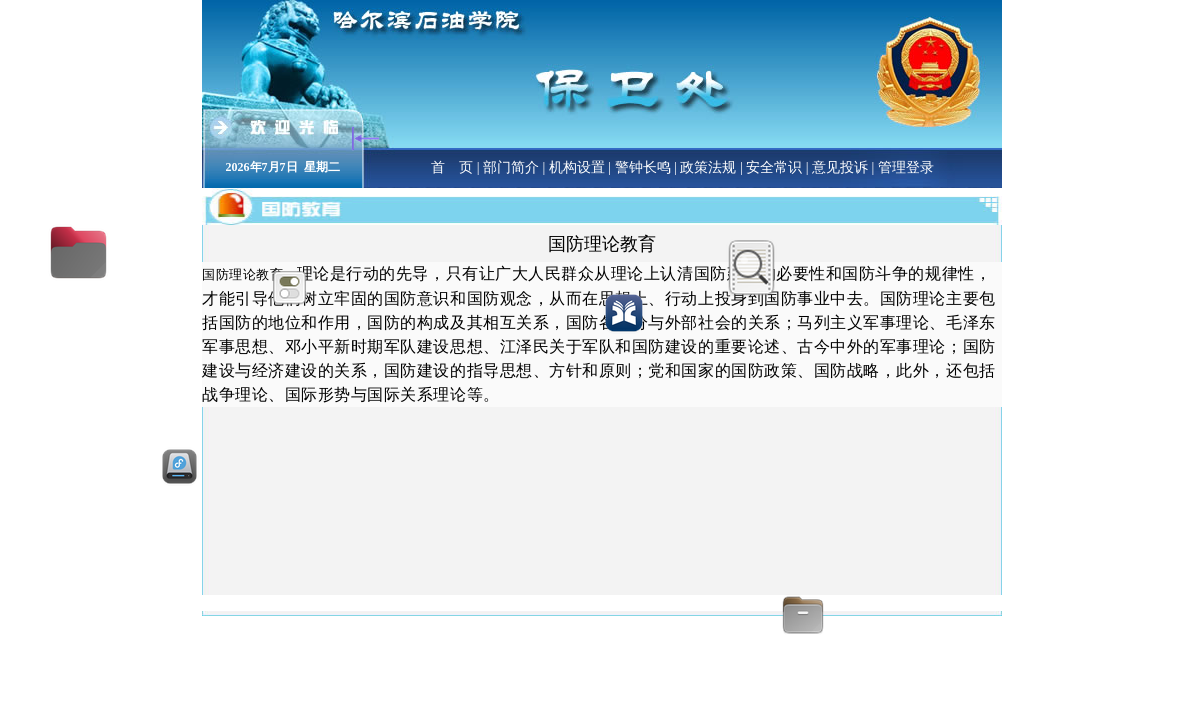 Image resolution: width=1204 pixels, height=720 pixels. I want to click on open the file manager application, so click(803, 615).